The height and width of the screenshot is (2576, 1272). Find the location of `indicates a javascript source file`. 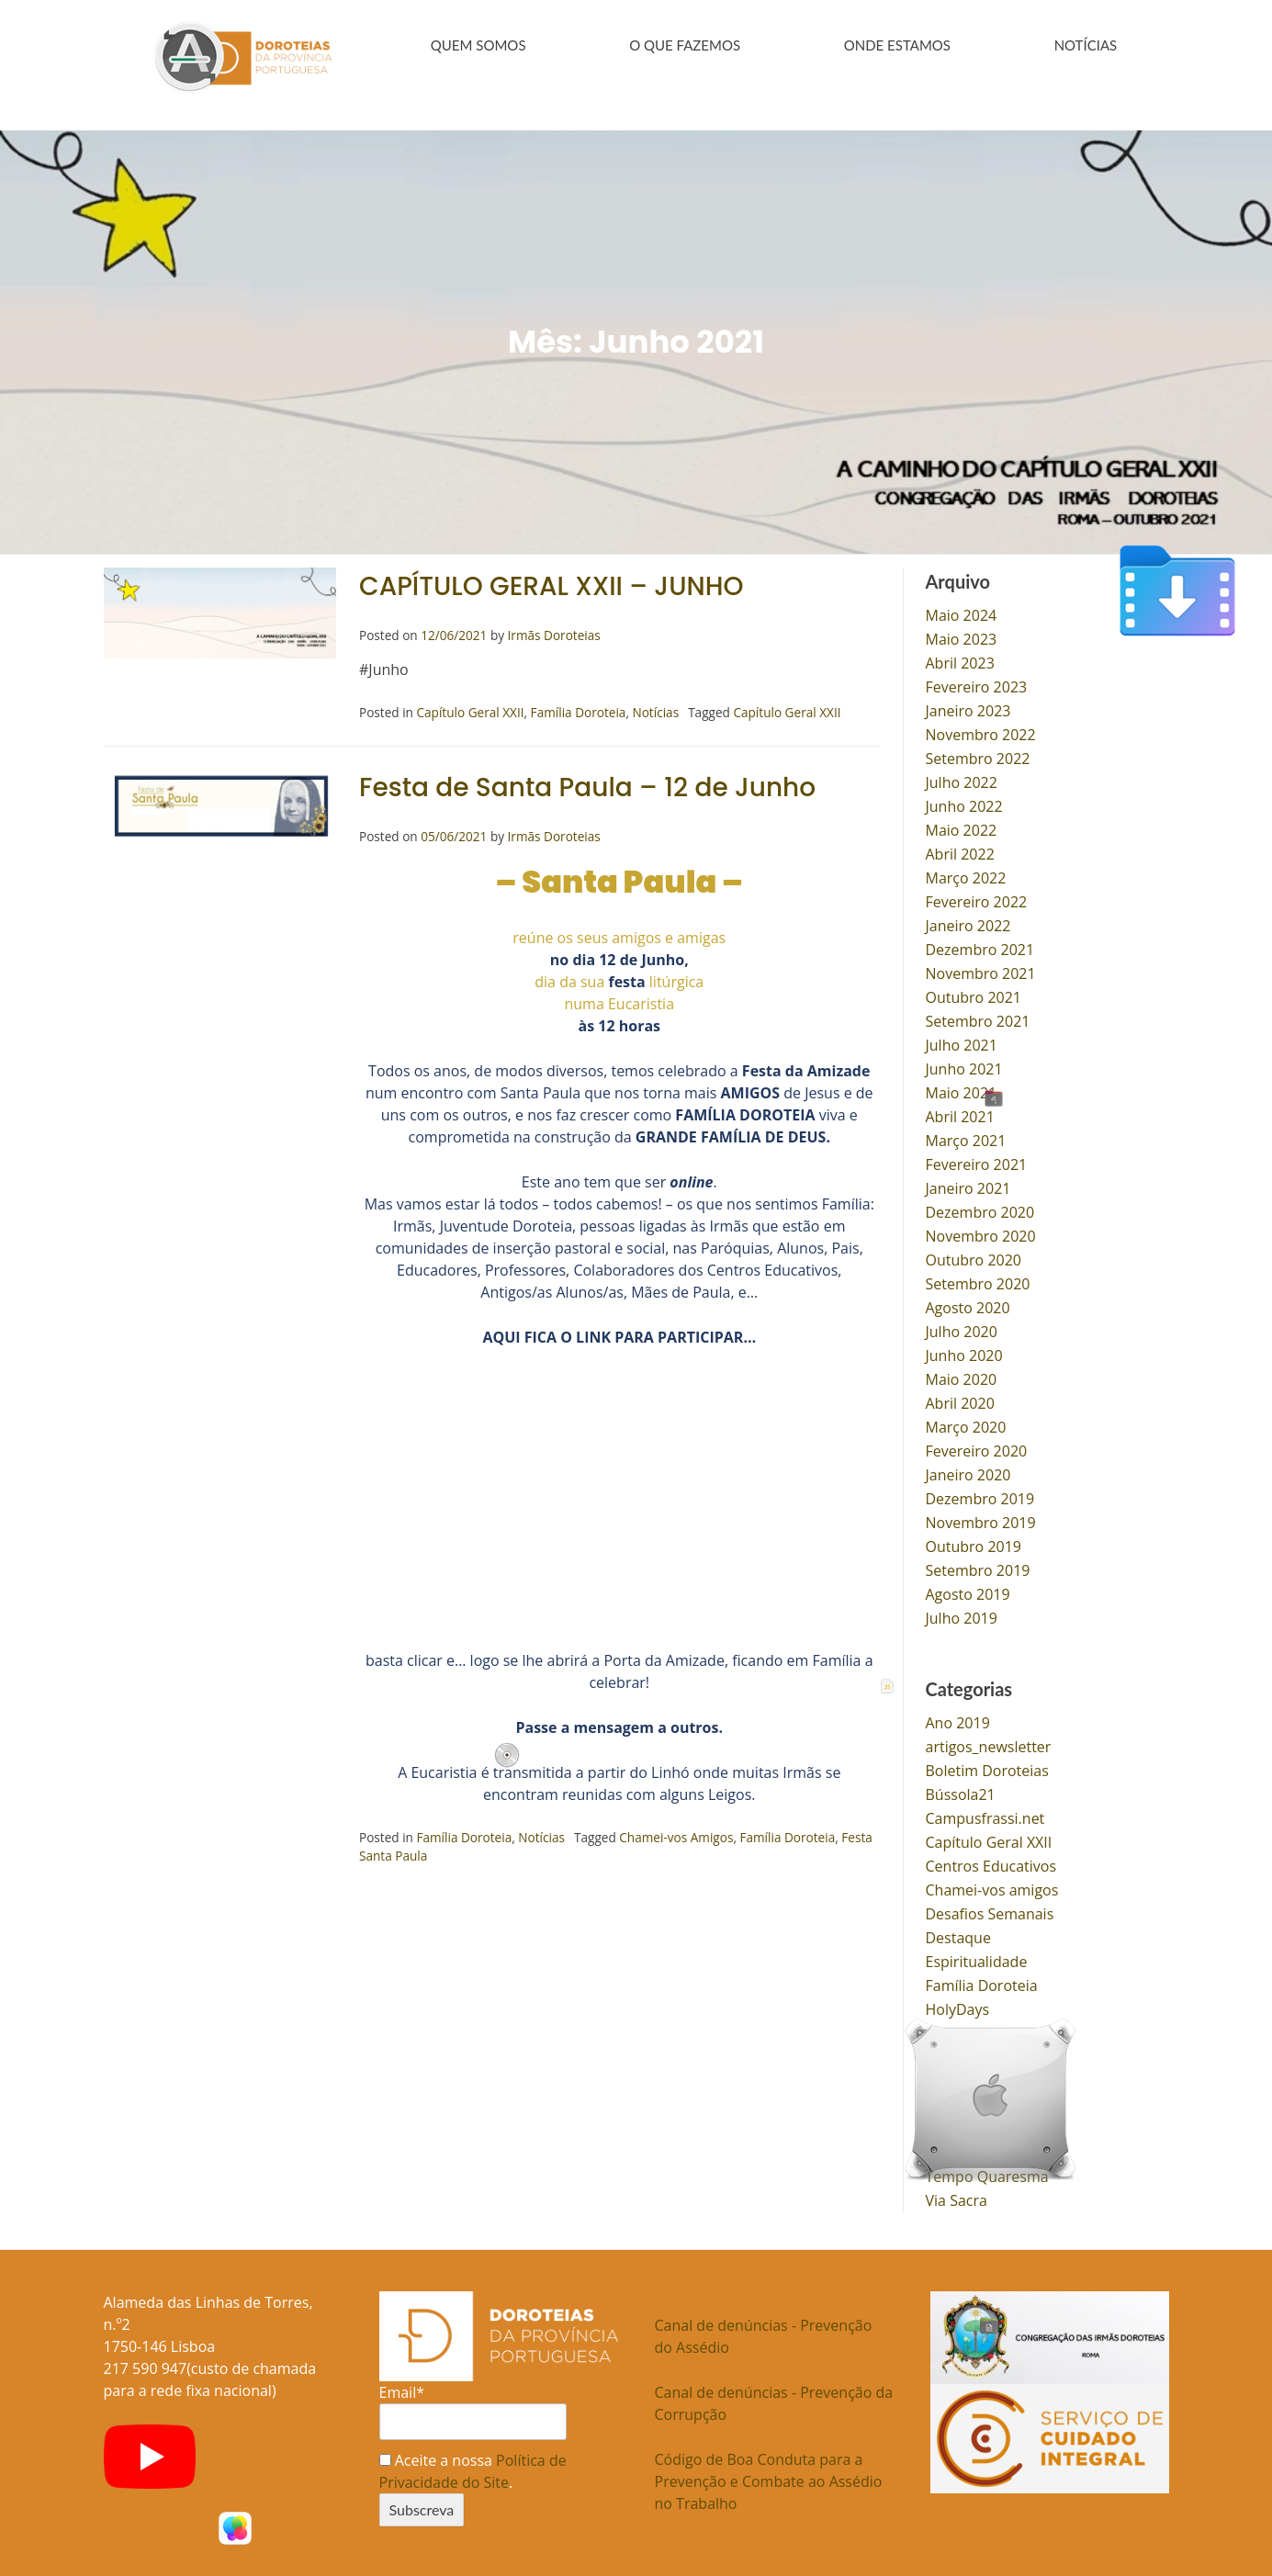

indicates a javascript source file is located at coordinates (887, 1686).